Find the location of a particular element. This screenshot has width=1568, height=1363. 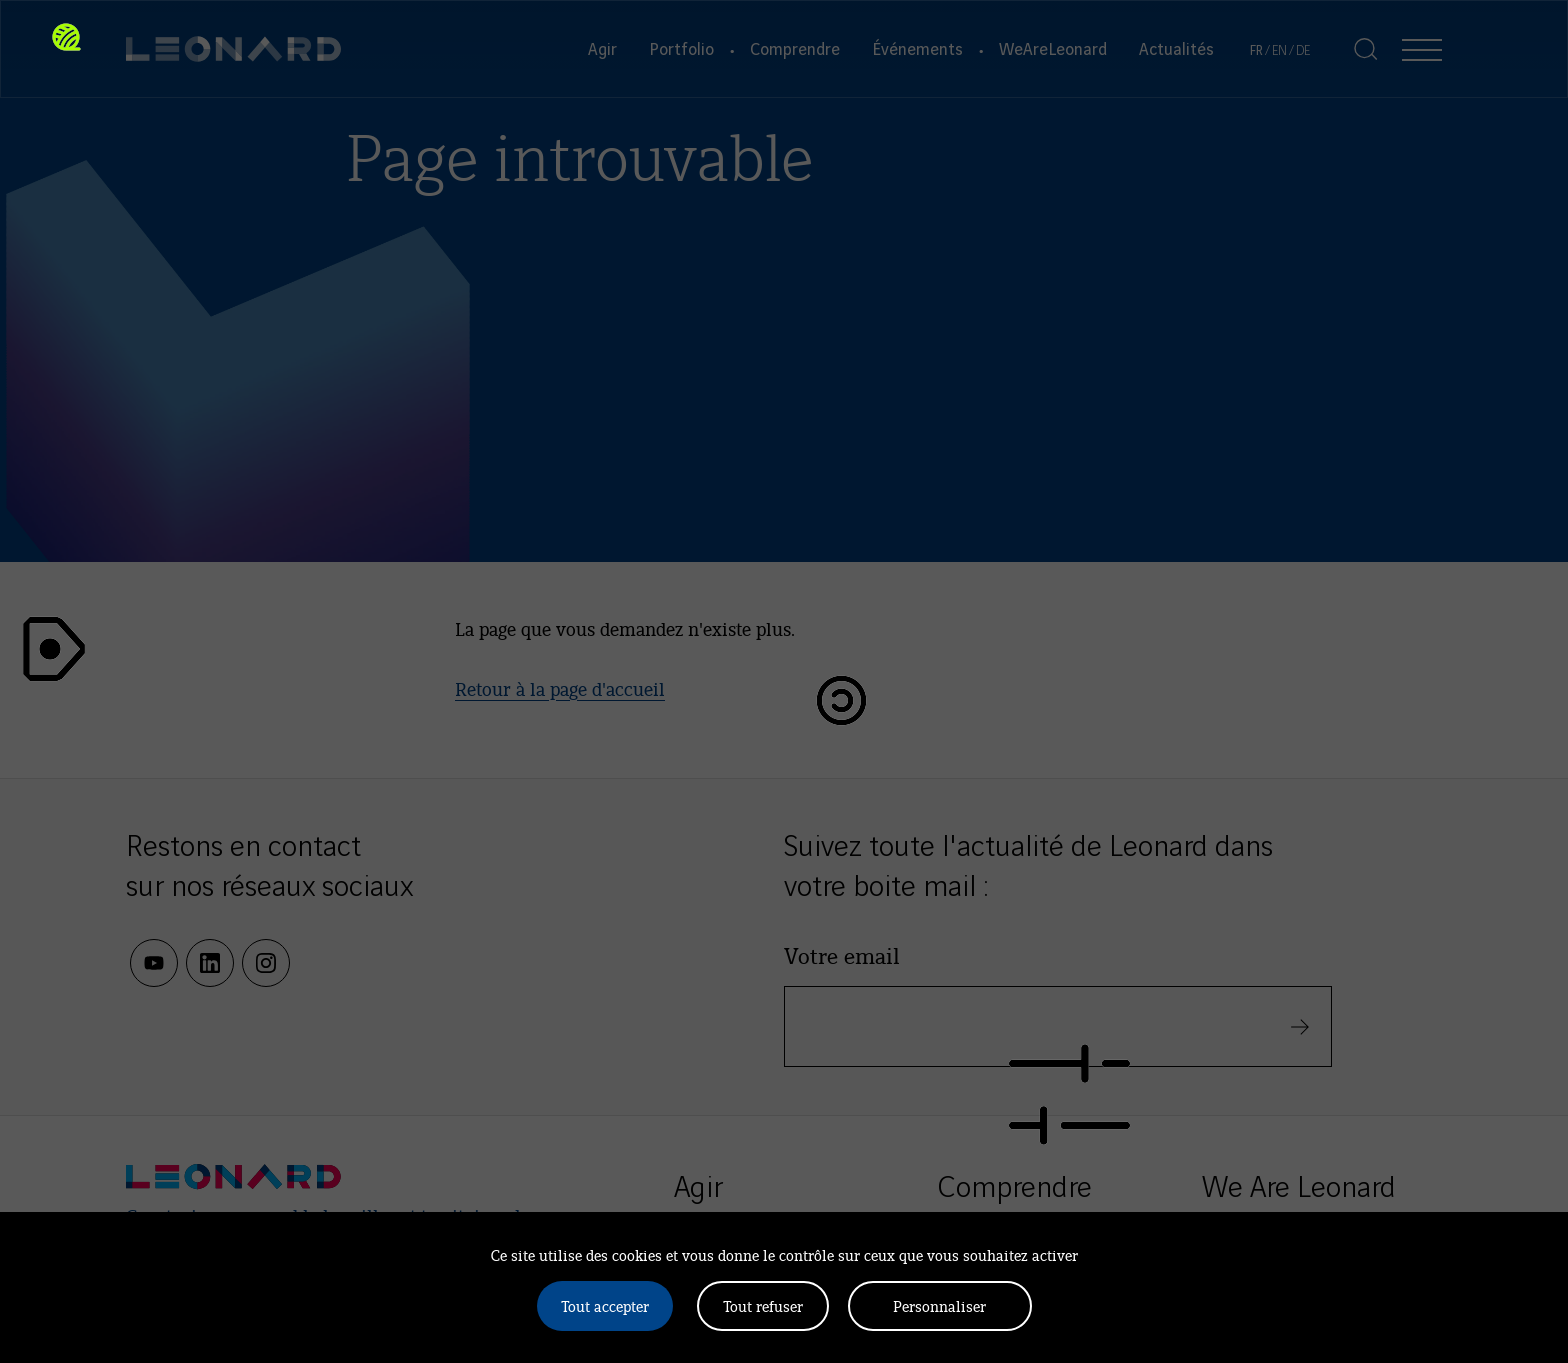

access knitting or crochet patterns is located at coordinates (66, 37).